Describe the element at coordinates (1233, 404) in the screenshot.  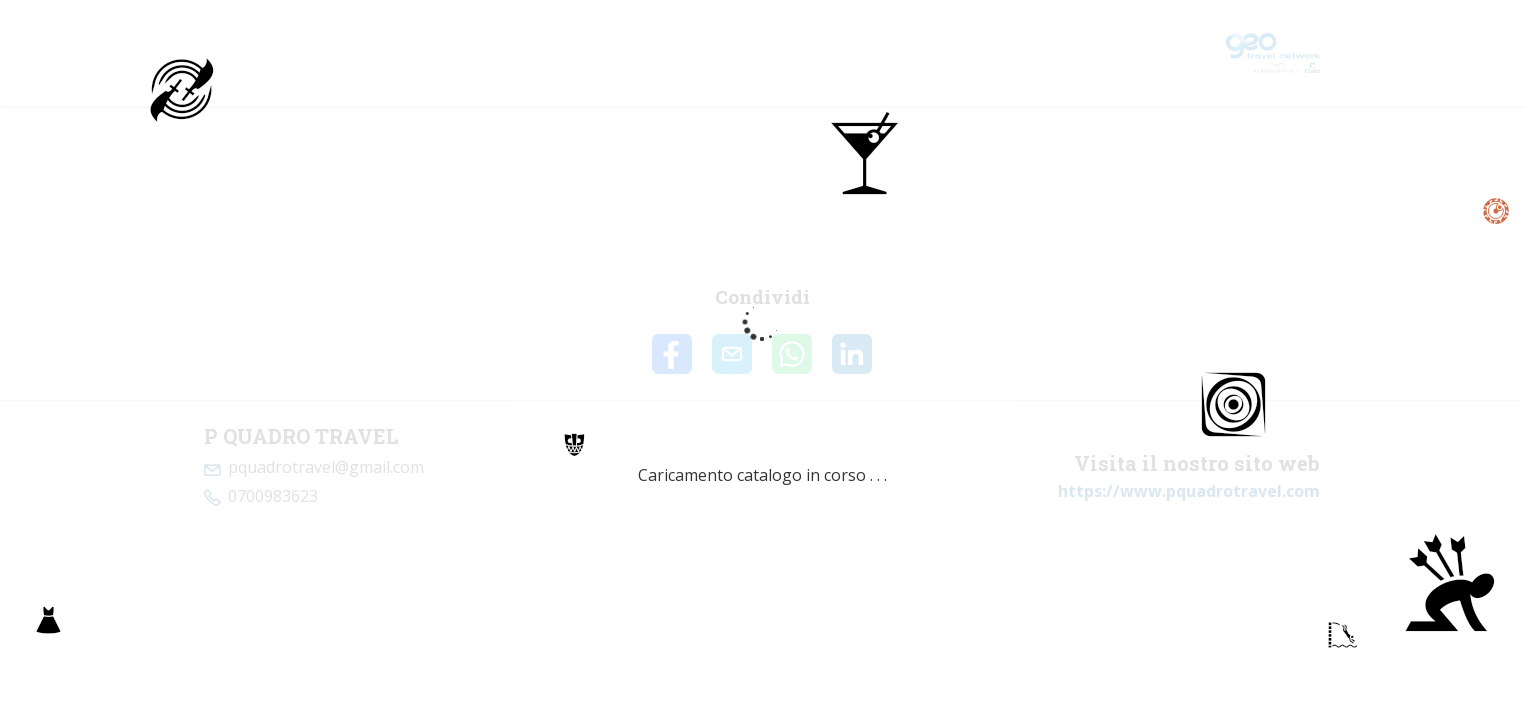
I see `abstract decorative element or game asset` at that location.